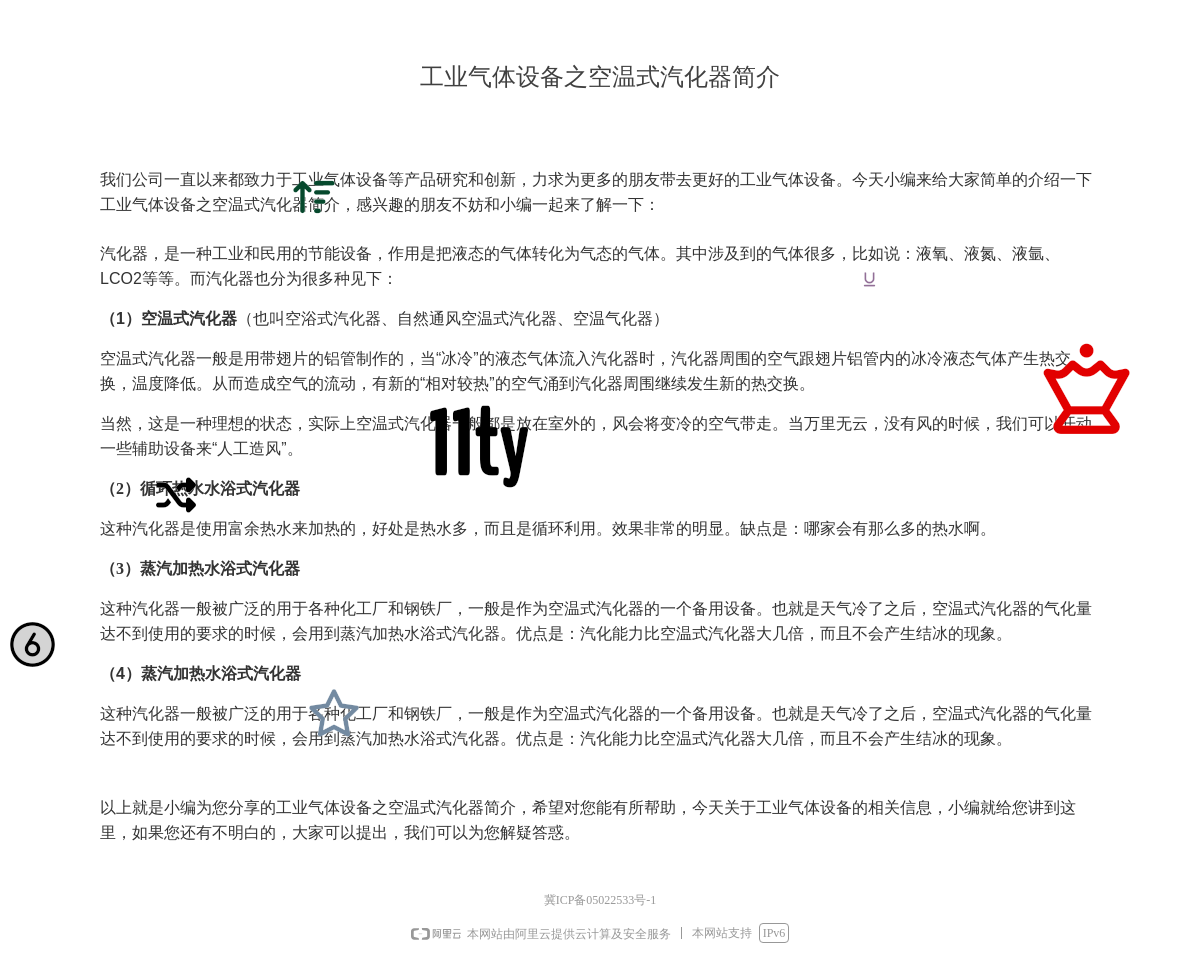  Describe the element at coordinates (334, 714) in the screenshot. I see `add item to favorites` at that location.